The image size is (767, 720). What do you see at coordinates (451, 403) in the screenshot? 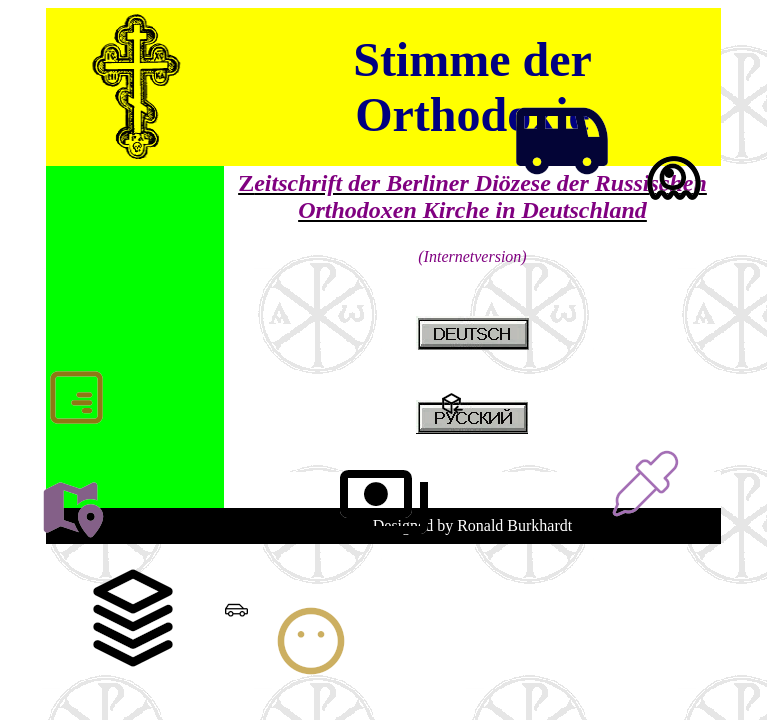
I see `import a package or module` at bounding box center [451, 403].